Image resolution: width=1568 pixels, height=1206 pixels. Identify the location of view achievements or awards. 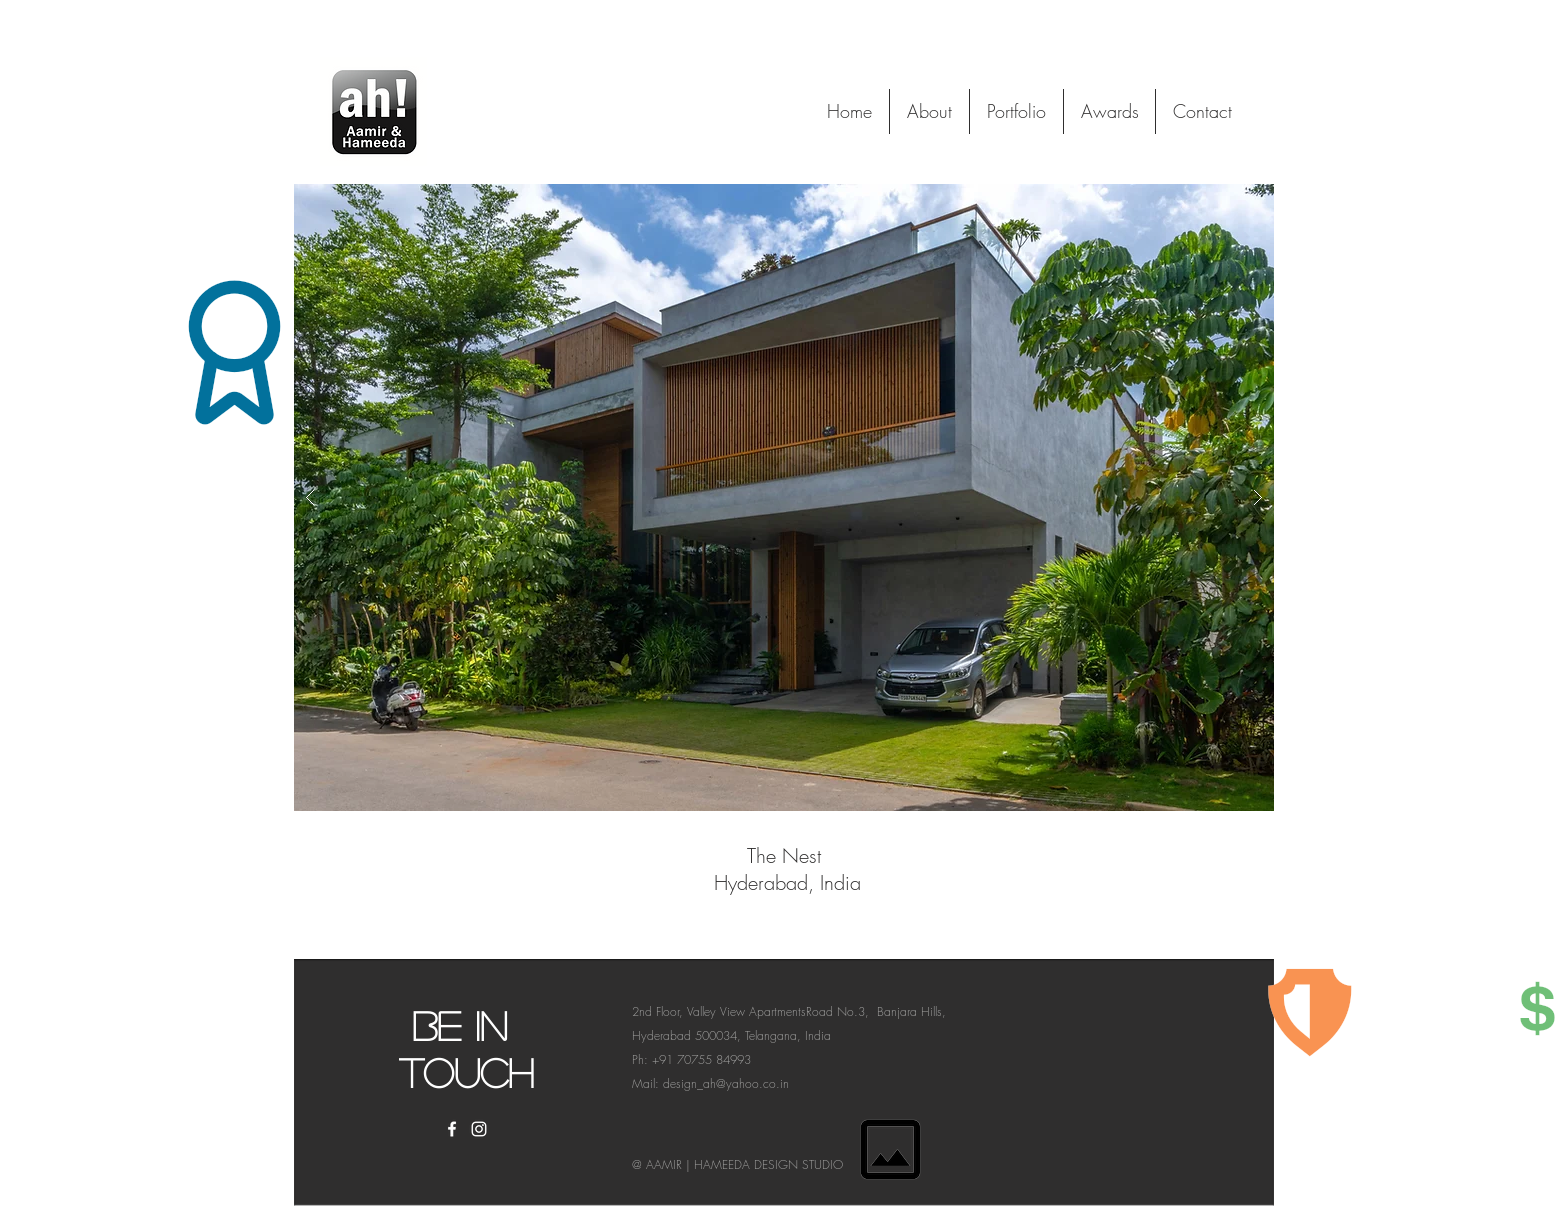
(234, 352).